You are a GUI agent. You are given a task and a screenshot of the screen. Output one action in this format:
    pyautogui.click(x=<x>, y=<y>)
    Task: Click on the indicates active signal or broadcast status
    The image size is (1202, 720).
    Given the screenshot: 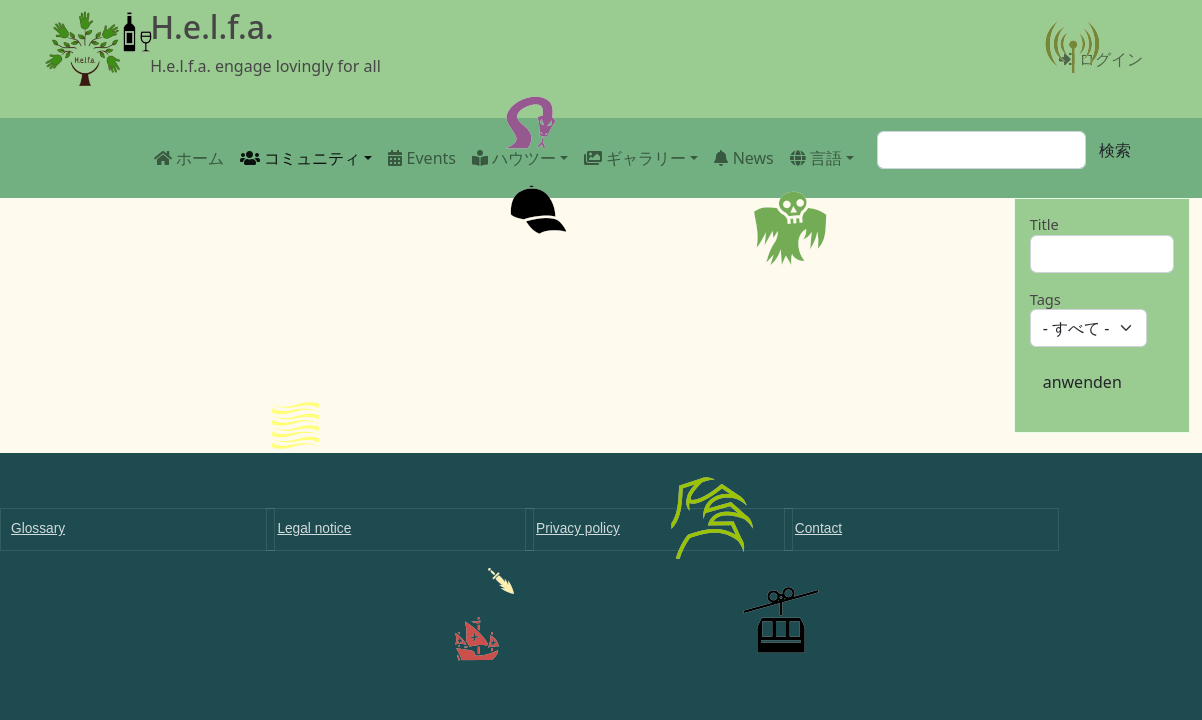 What is the action you would take?
    pyautogui.click(x=1072, y=45)
    